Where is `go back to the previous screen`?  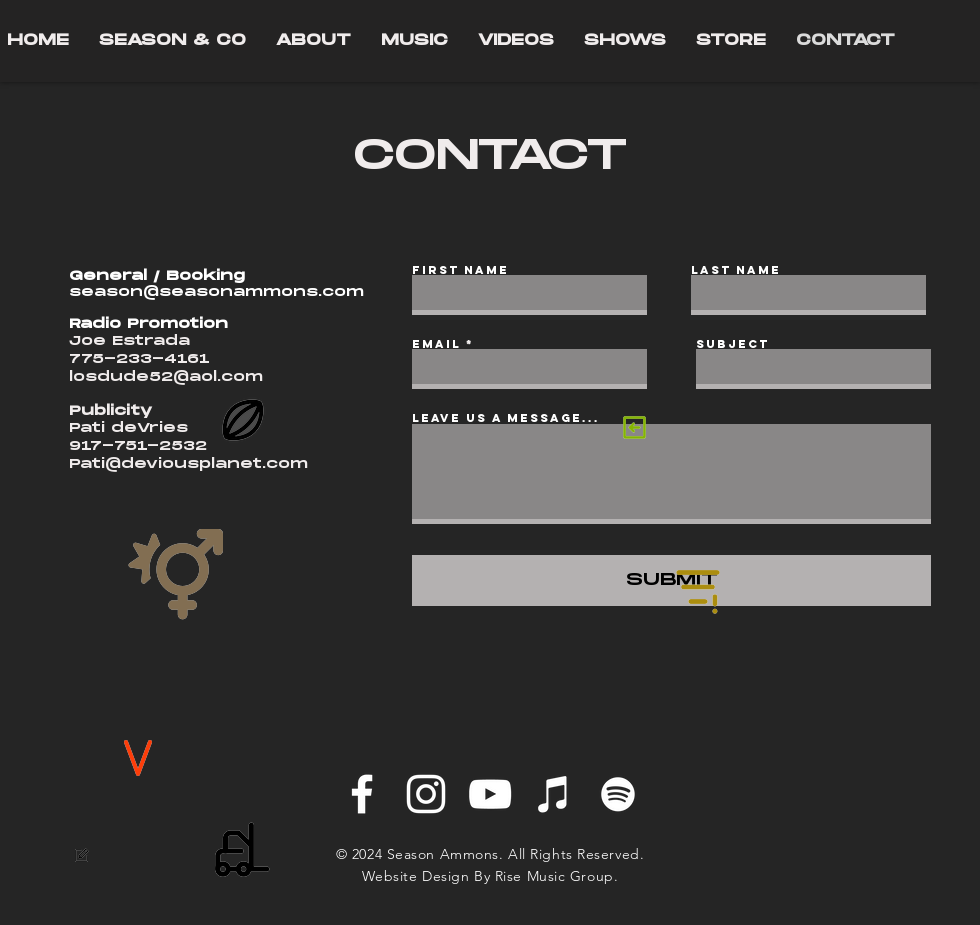
go back to the previous screen is located at coordinates (634, 427).